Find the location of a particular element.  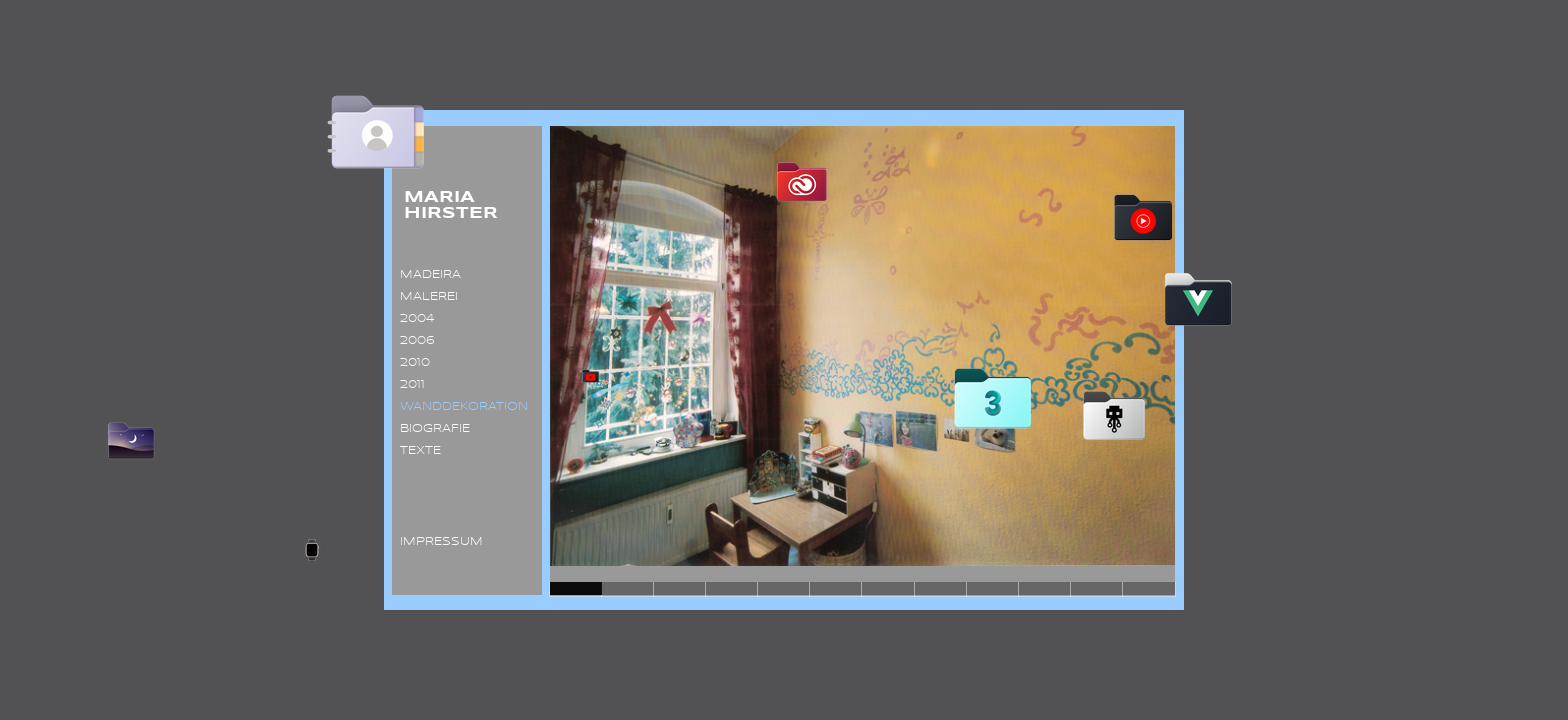

open adobe creative cloud files folder is located at coordinates (802, 183).